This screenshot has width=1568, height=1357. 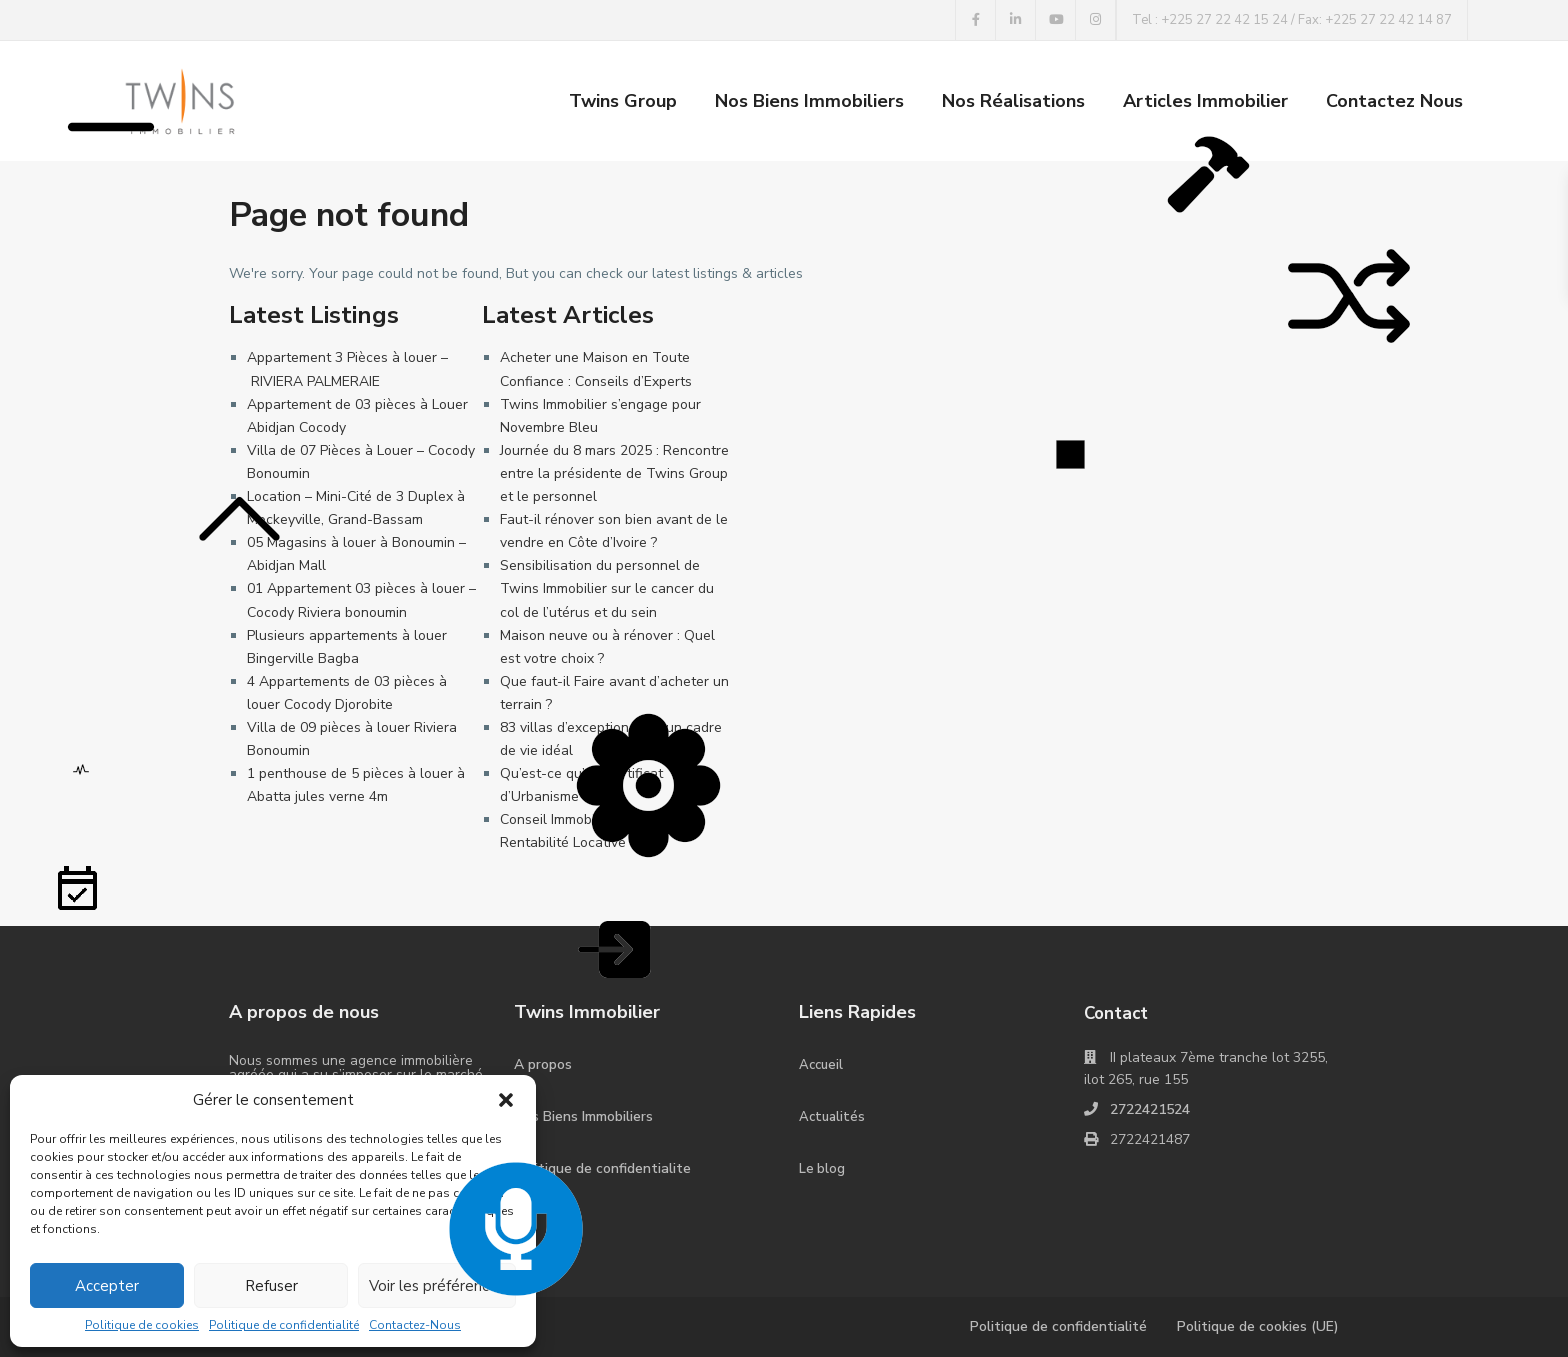 I want to click on collapse an expanded section, so click(x=239, y=522).